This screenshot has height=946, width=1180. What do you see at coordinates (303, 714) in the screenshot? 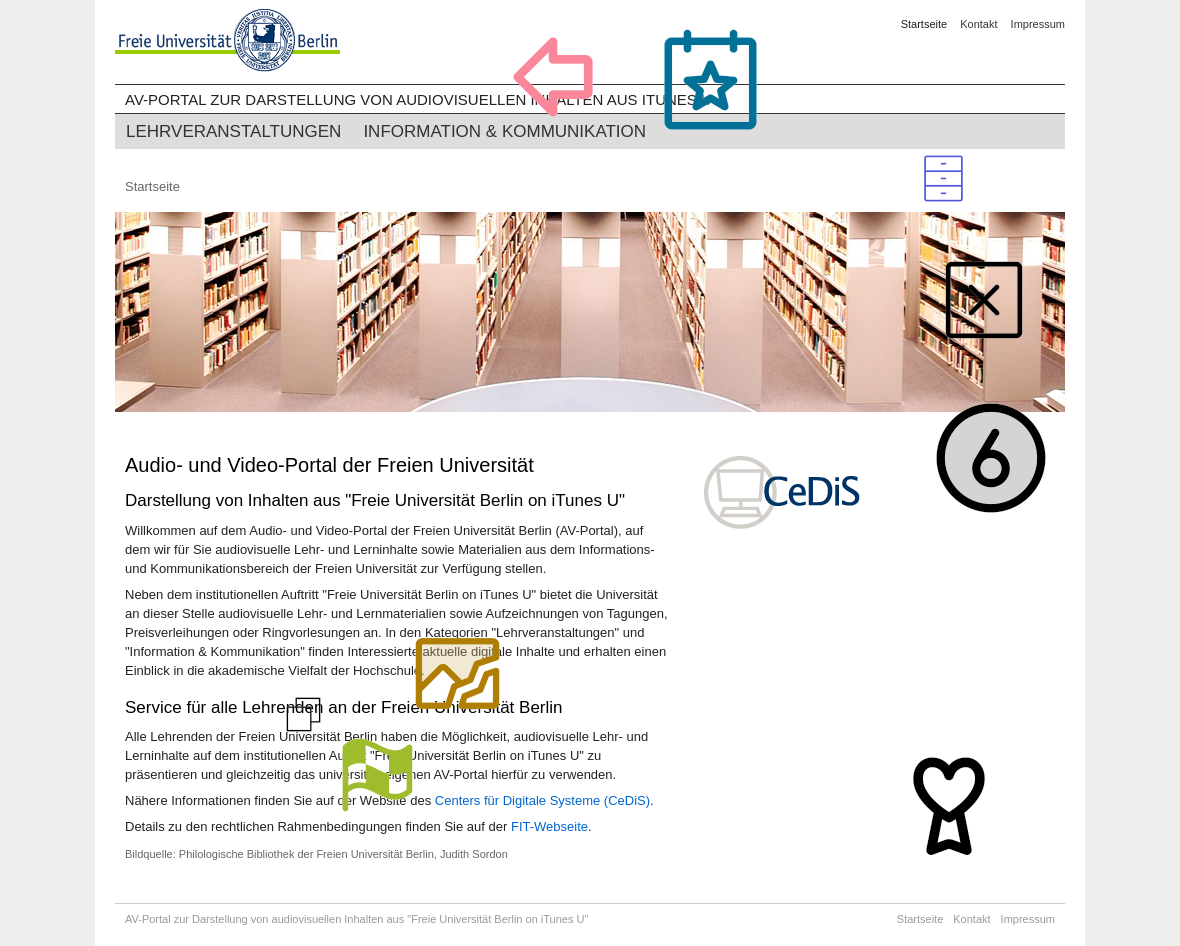
I see `copy to clipboard` at bounding box center [303, 714].